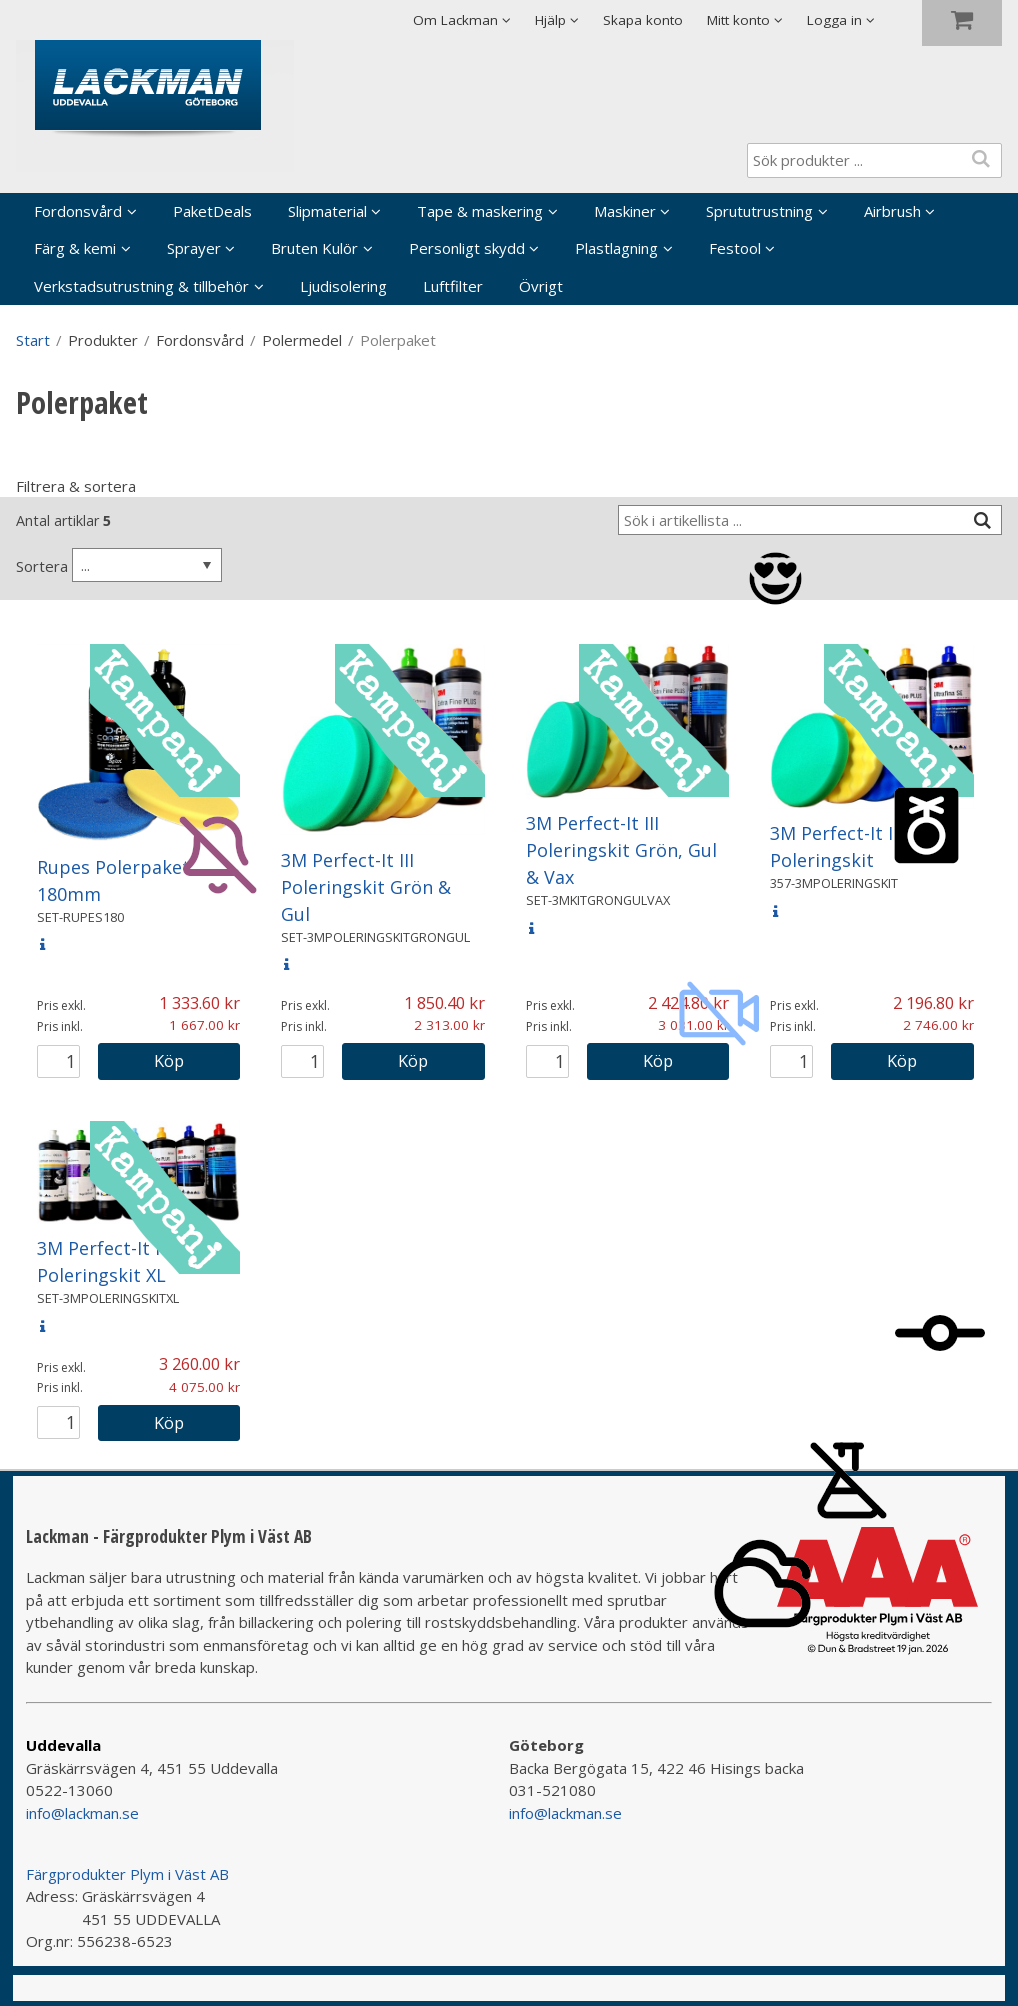  I want to click on disable lab or experimental features, so click(848, 1480).